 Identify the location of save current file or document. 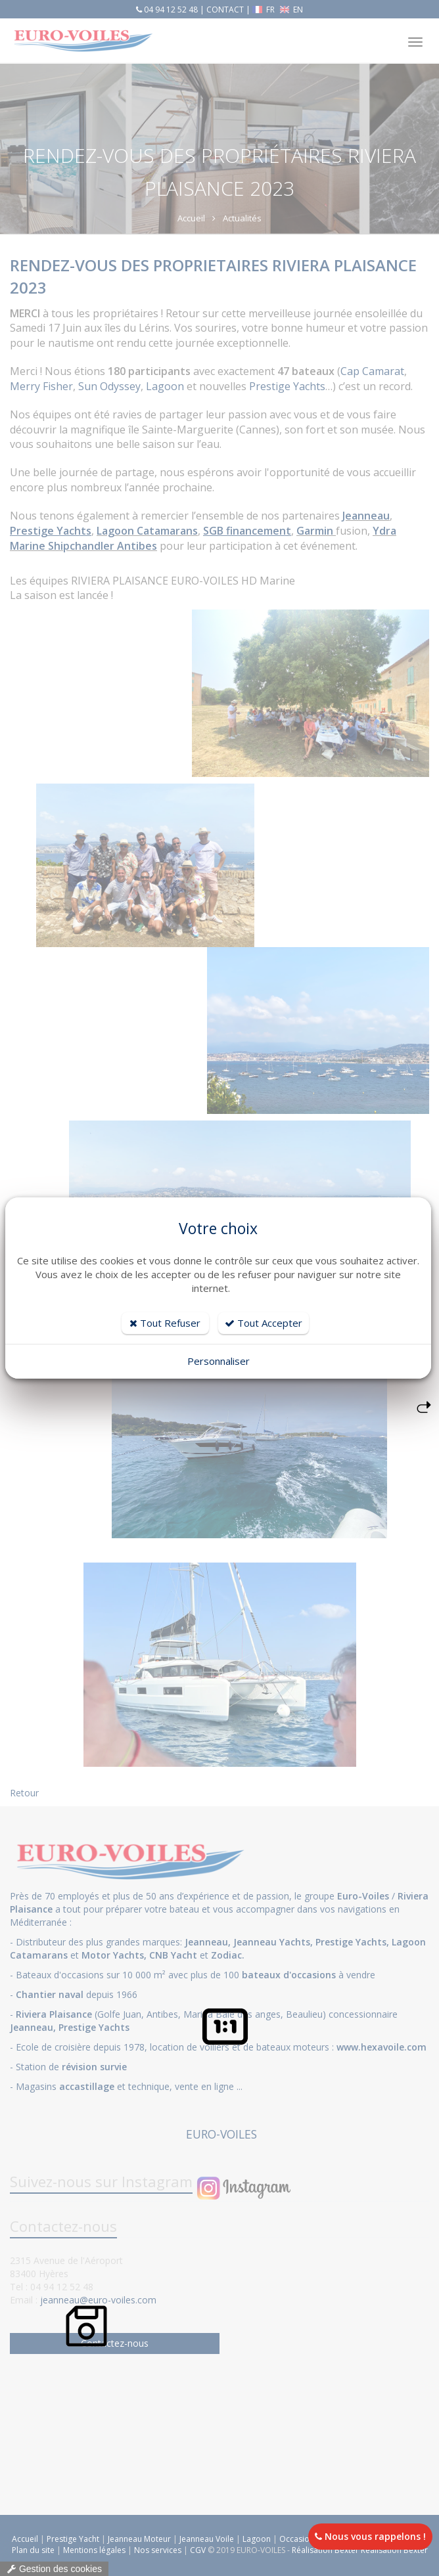
(86, 2326).